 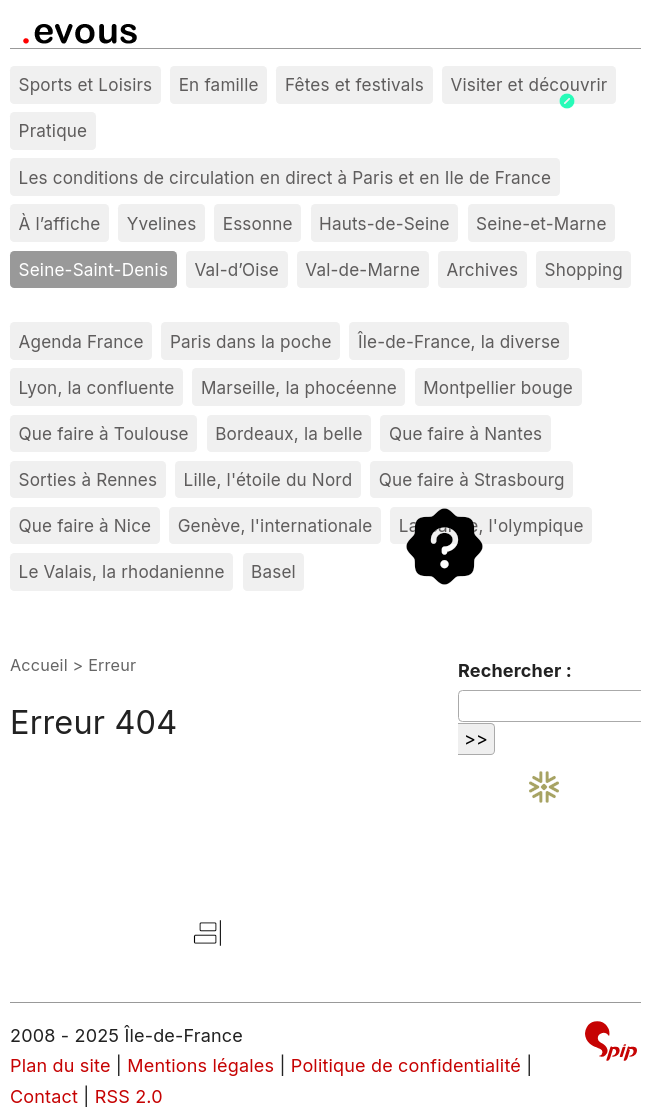 What do you see at coordinates (208, 933) in the screenshot?
I see `align text to the right` at bounding box center [208, 933].